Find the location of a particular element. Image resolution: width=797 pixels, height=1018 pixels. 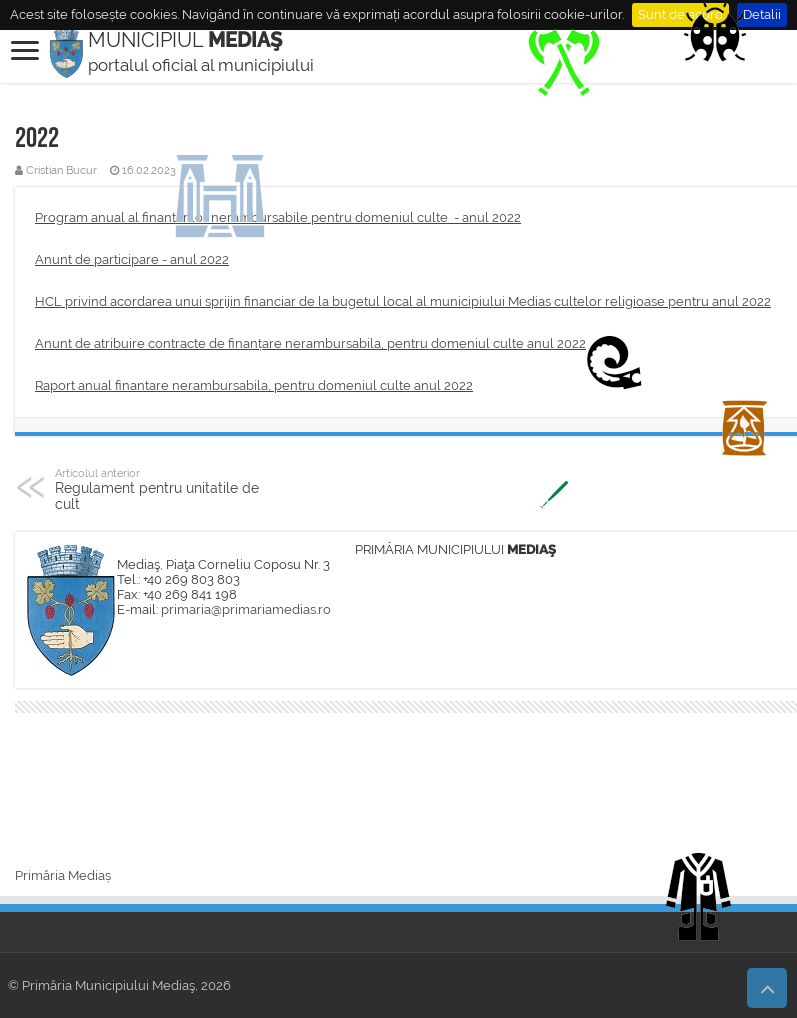

access dragon or mythical creature content is located at coordinates (614, 363).